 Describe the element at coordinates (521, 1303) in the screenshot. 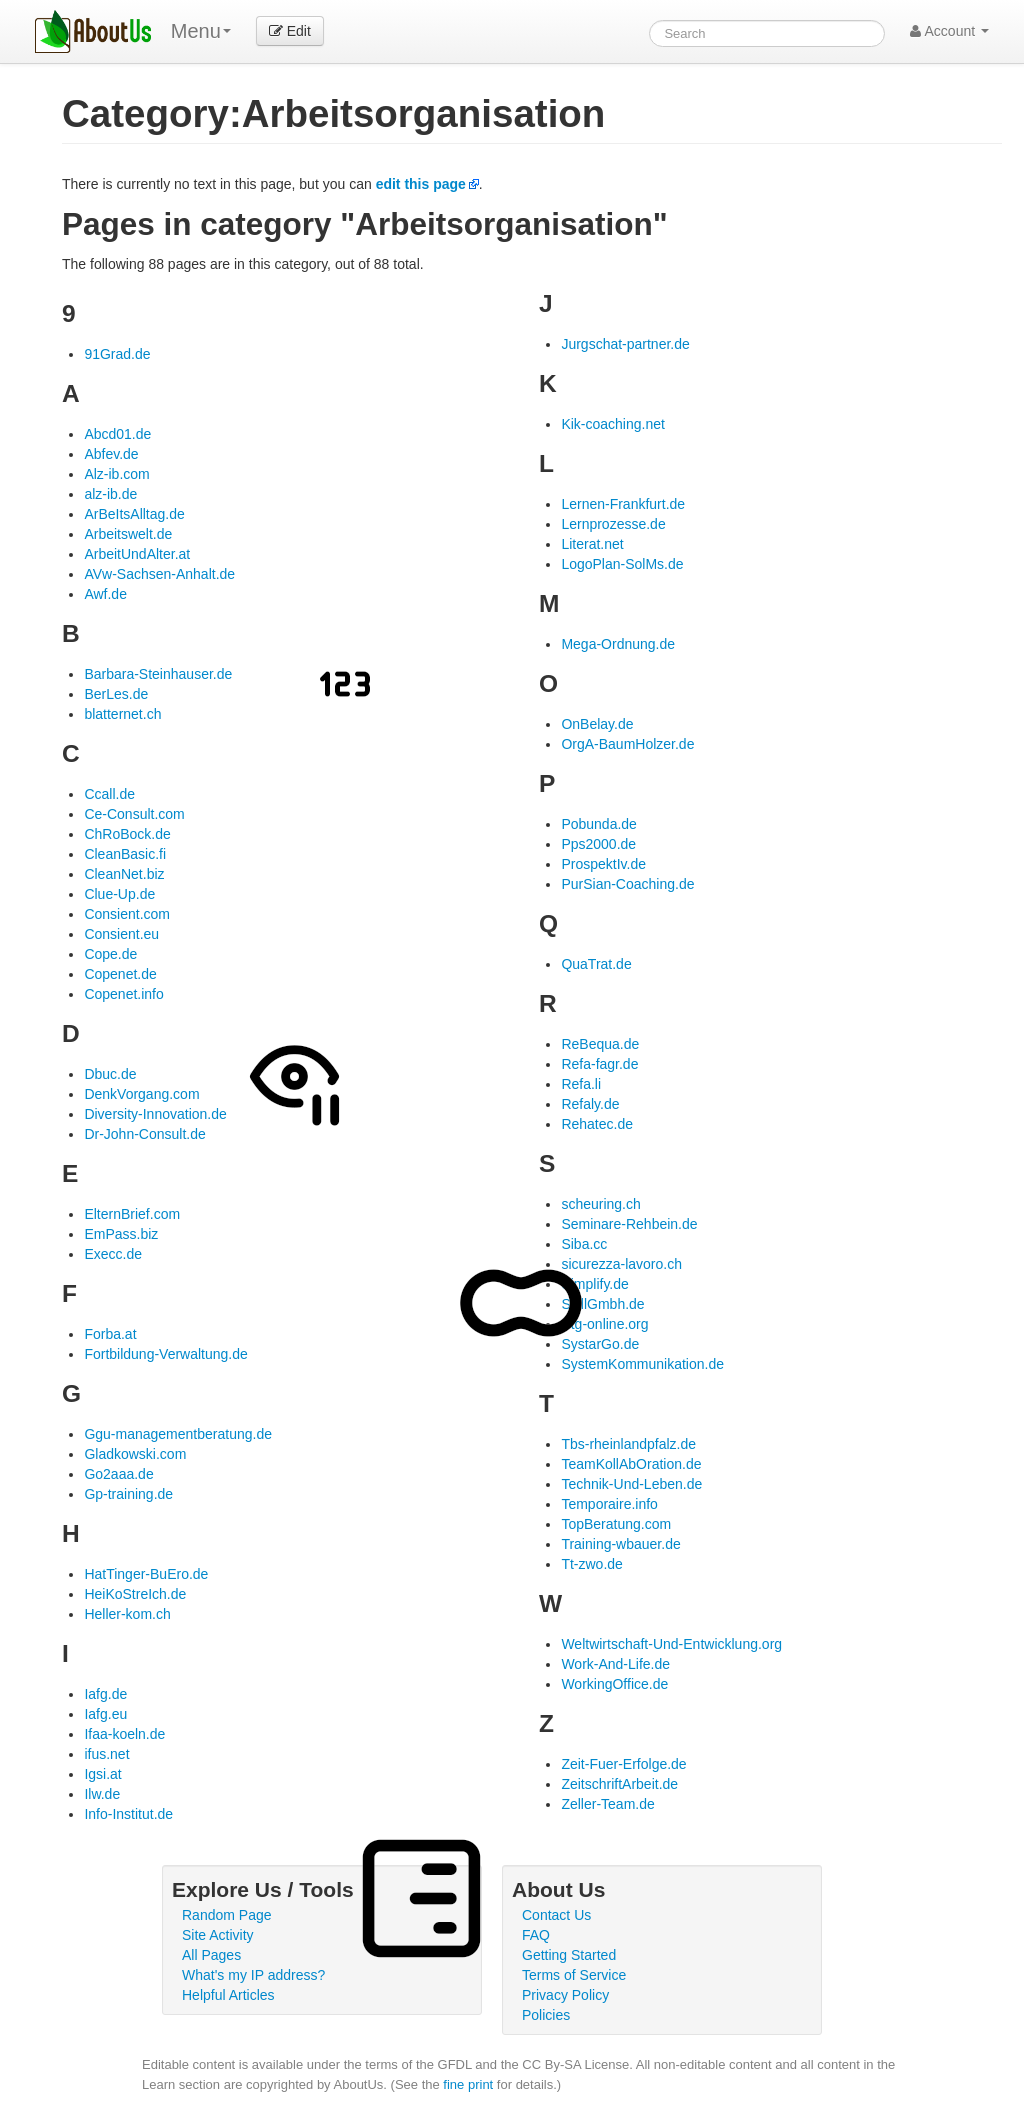

I see `peanut app logo or brand icon` at that location.